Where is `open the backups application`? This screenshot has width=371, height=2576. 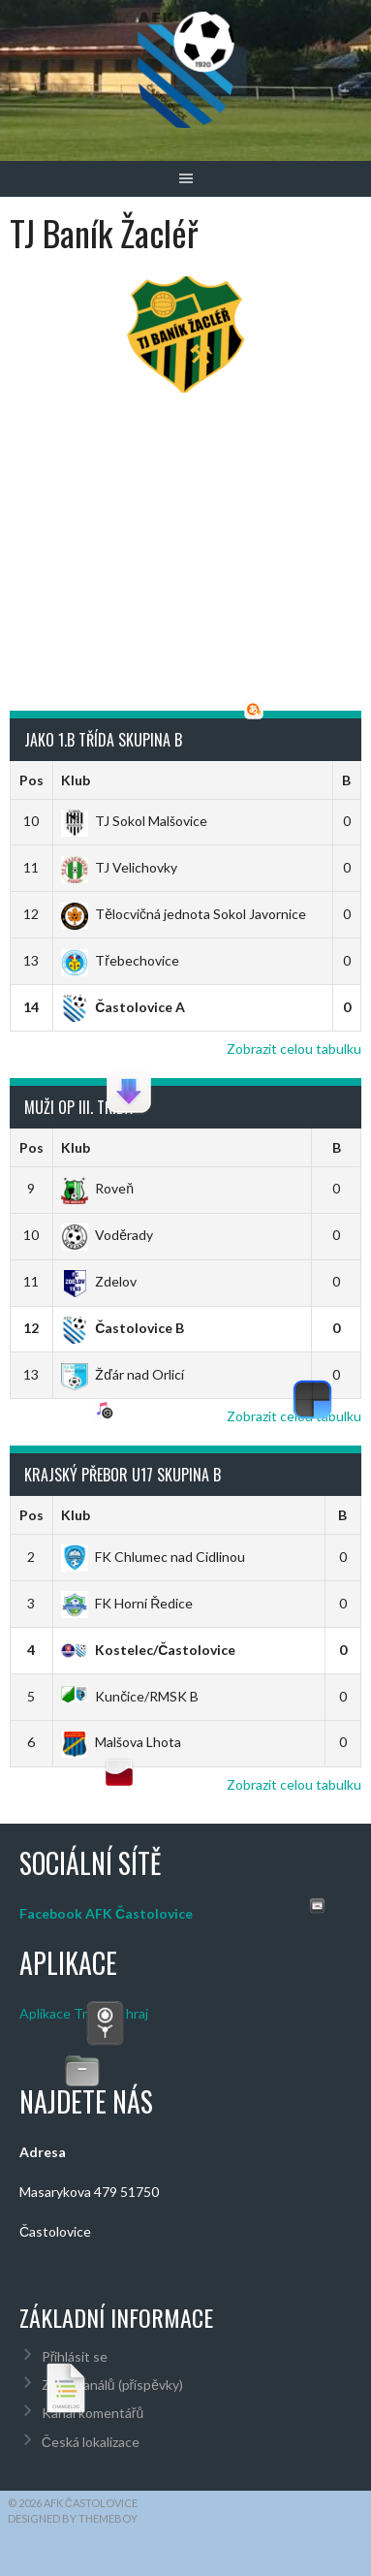
open the backups application is located at coordinates (105, 2022).